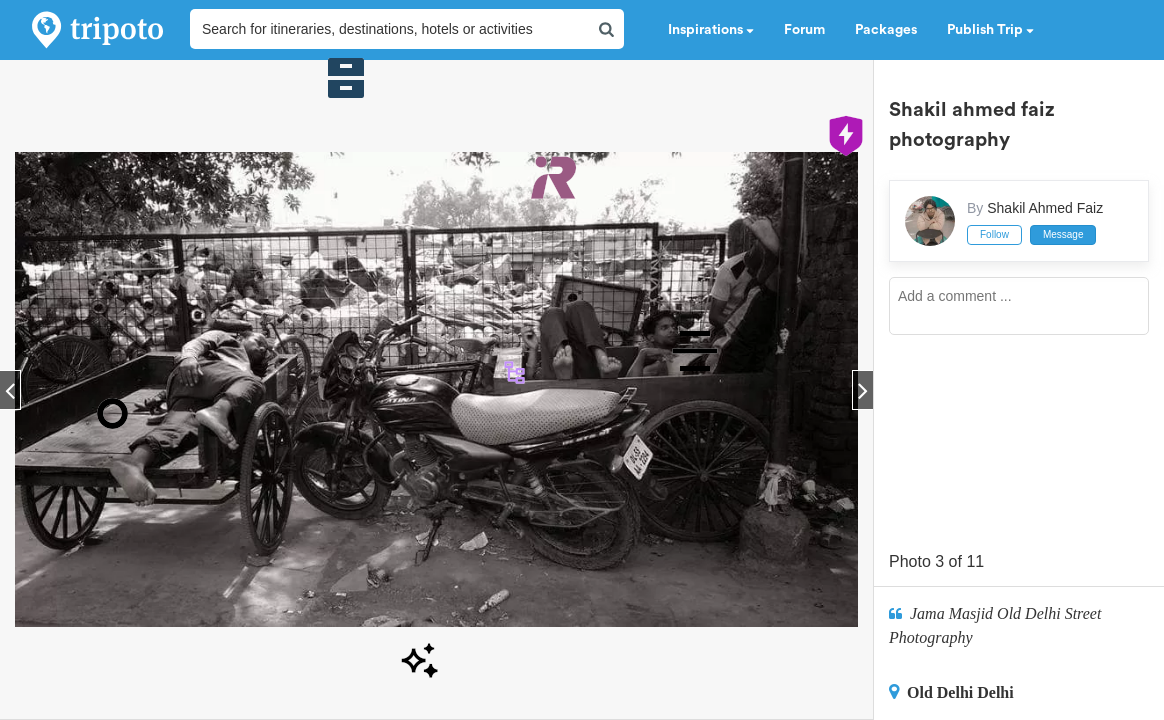 Image resolution: width=1164 pixels, height=720 pixels. Describe the element at coordinates (695, 351) in the screenshot. I see `open navigation menu` at that location.